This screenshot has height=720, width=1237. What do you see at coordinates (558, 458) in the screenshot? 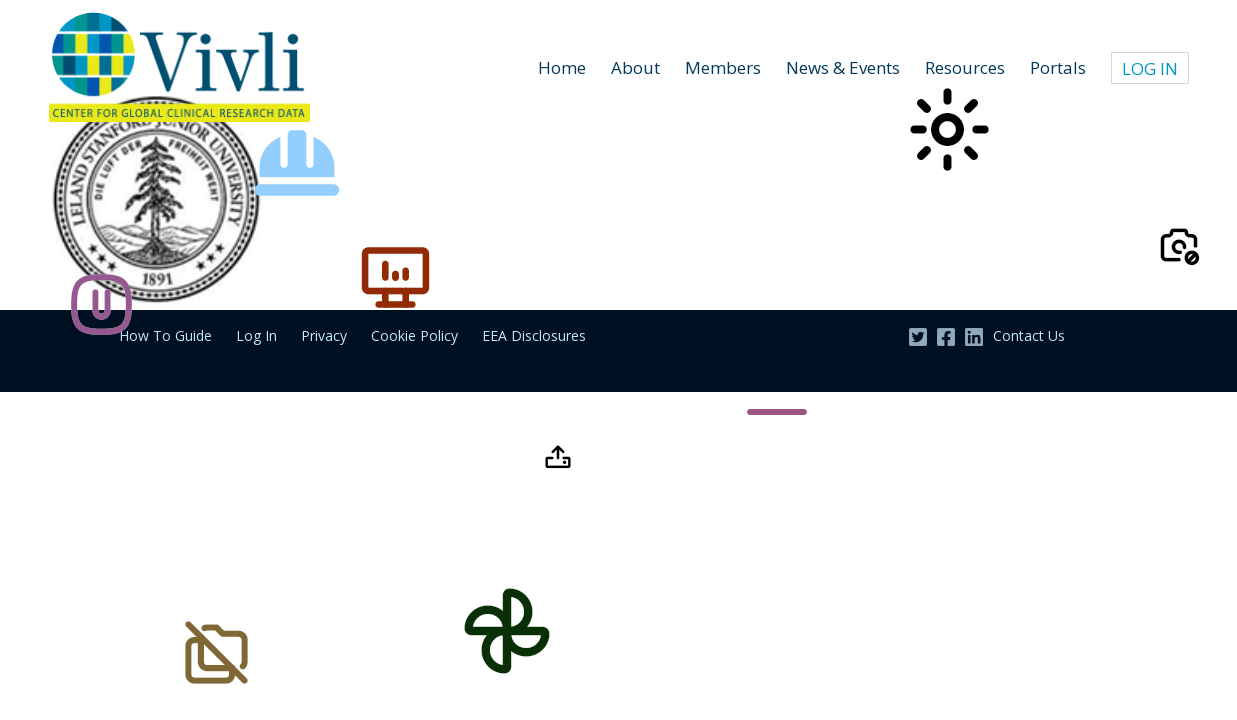
I see `upload a file or document` at bounding box center [558, 458].